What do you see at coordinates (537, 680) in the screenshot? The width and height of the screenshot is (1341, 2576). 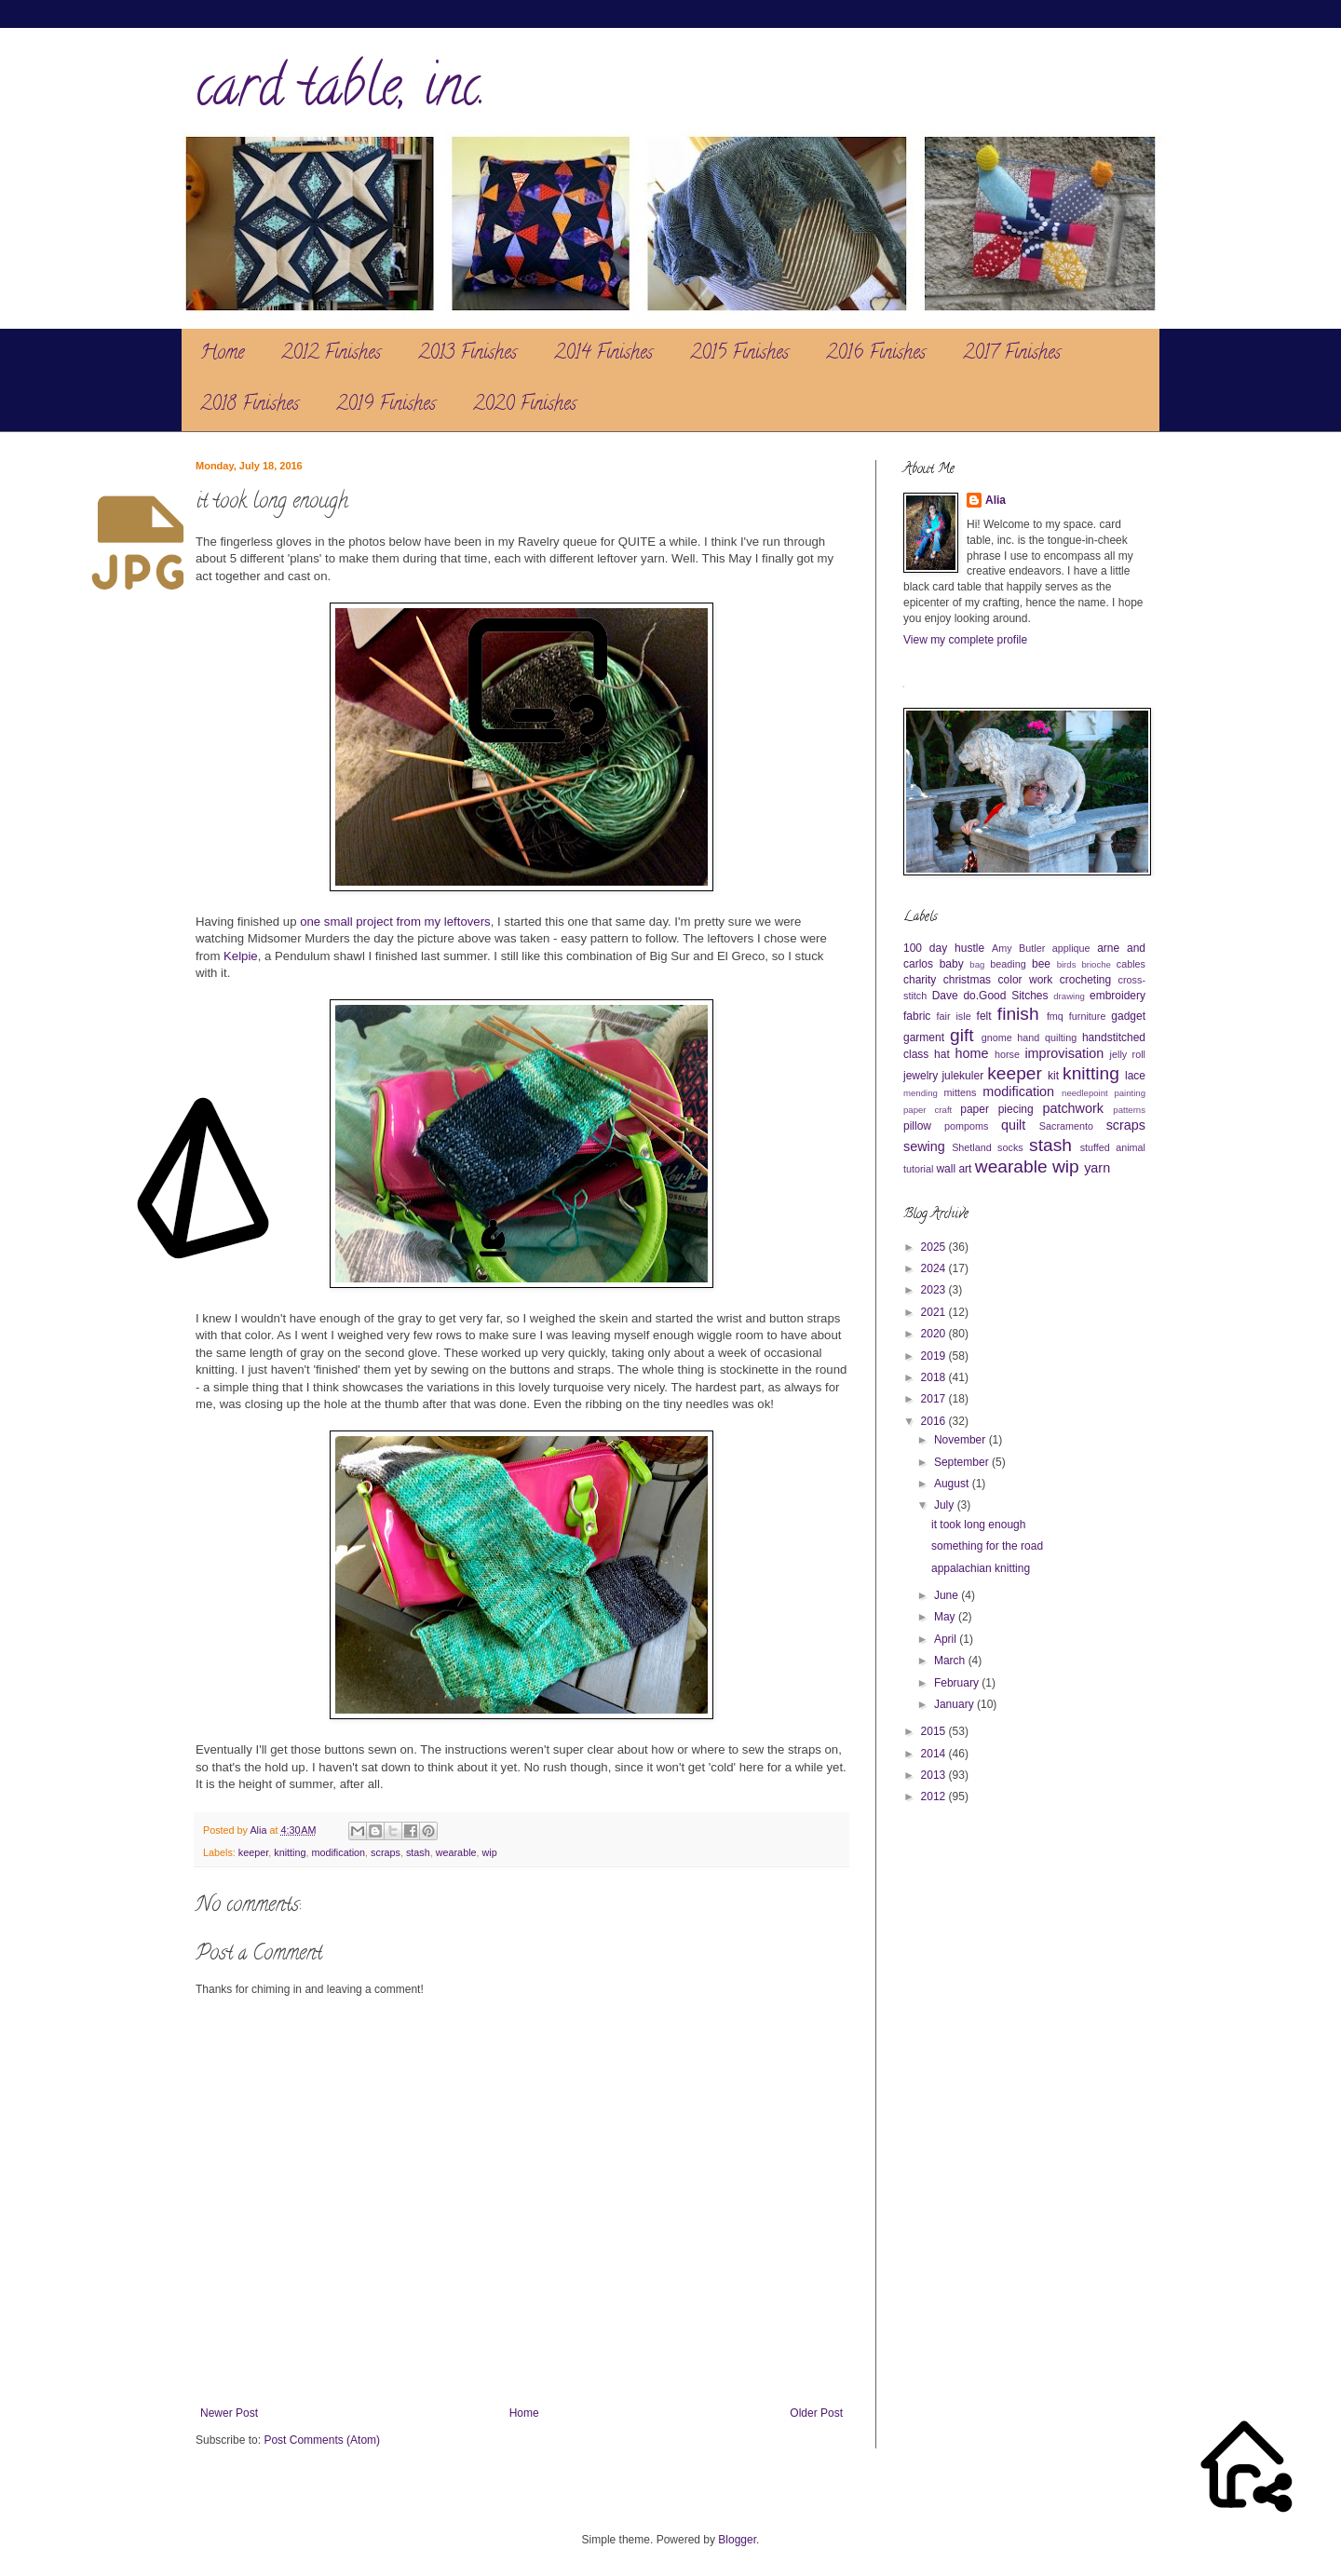 I see `tablet device help or support` at bounding box center [537, 680].